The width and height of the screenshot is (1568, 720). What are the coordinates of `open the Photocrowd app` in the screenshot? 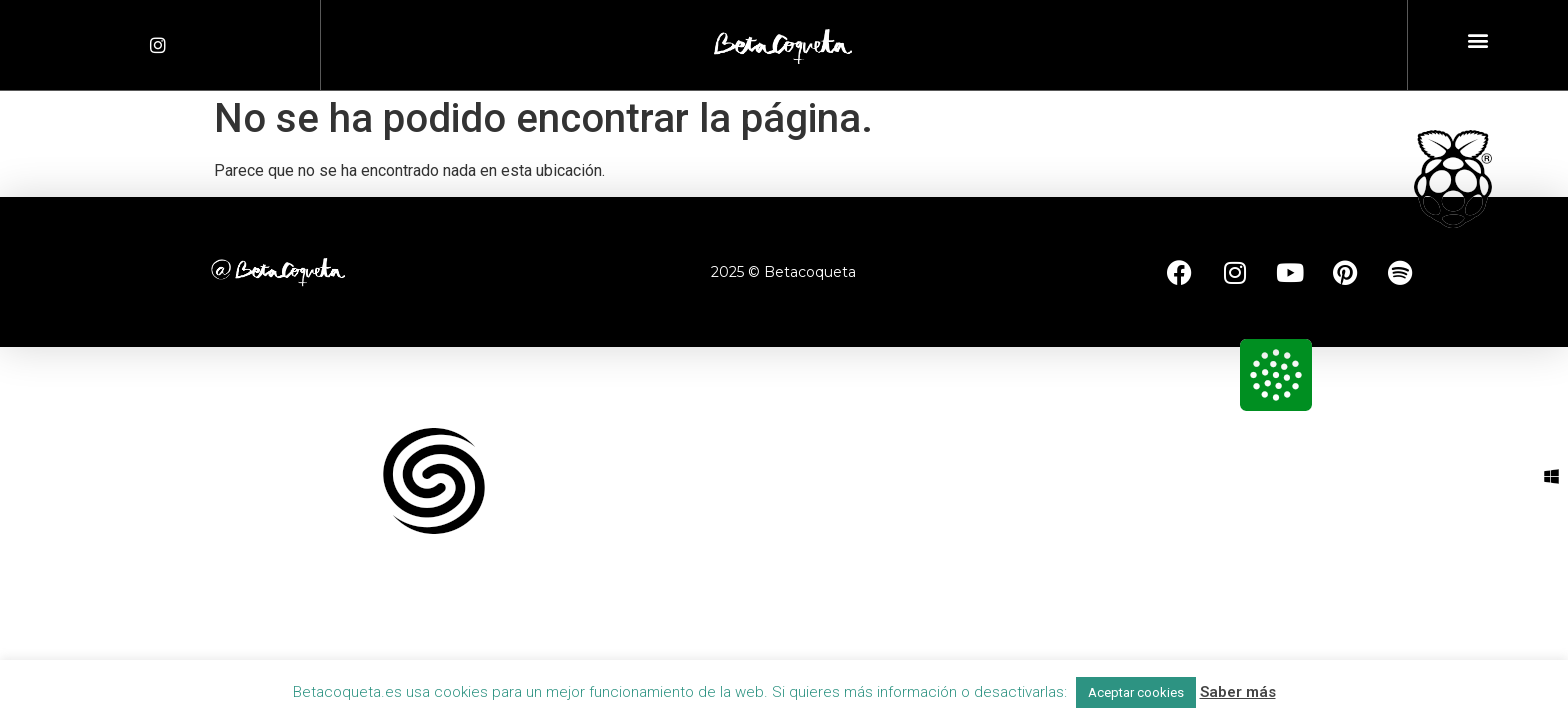 It's located at (1276, 375).